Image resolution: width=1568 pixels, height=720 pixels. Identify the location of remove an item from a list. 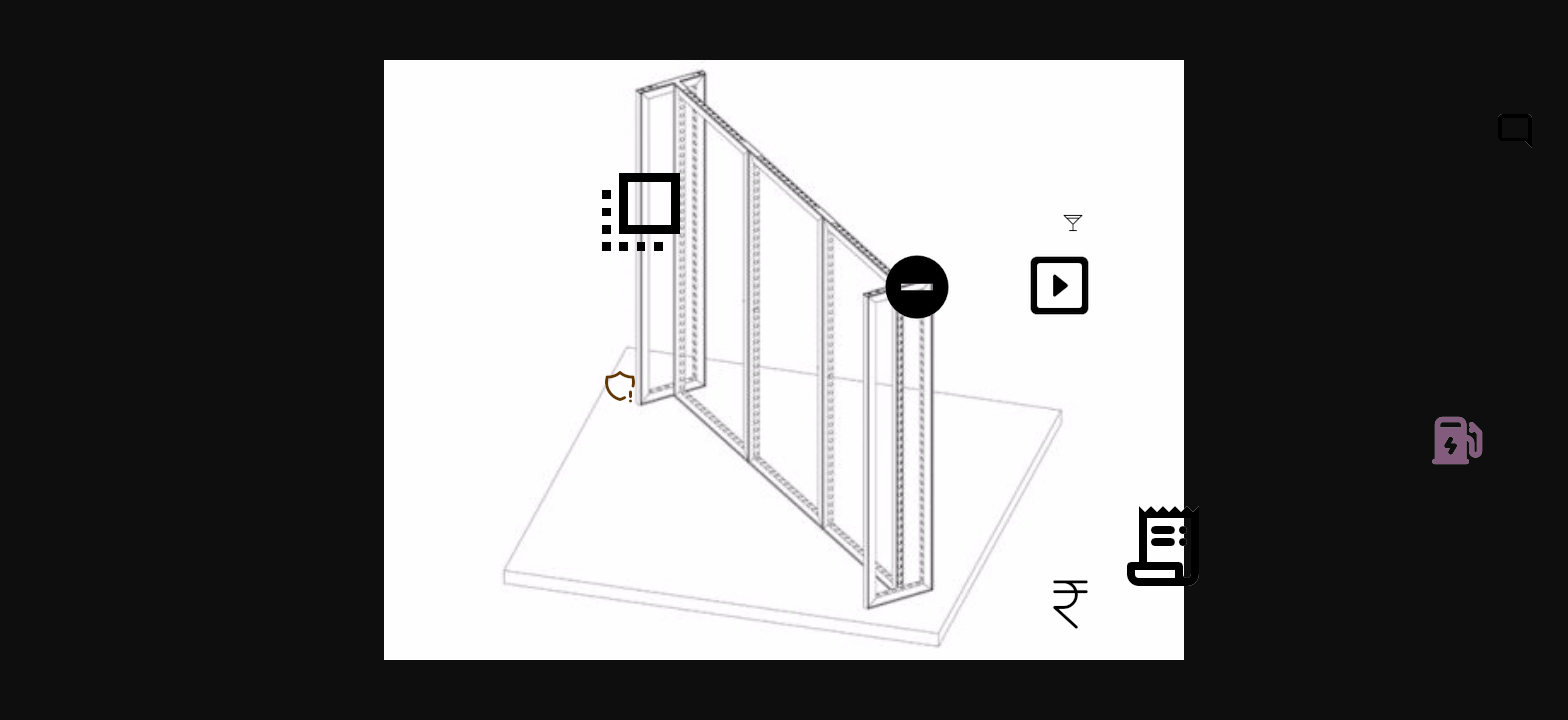
(917, 287).